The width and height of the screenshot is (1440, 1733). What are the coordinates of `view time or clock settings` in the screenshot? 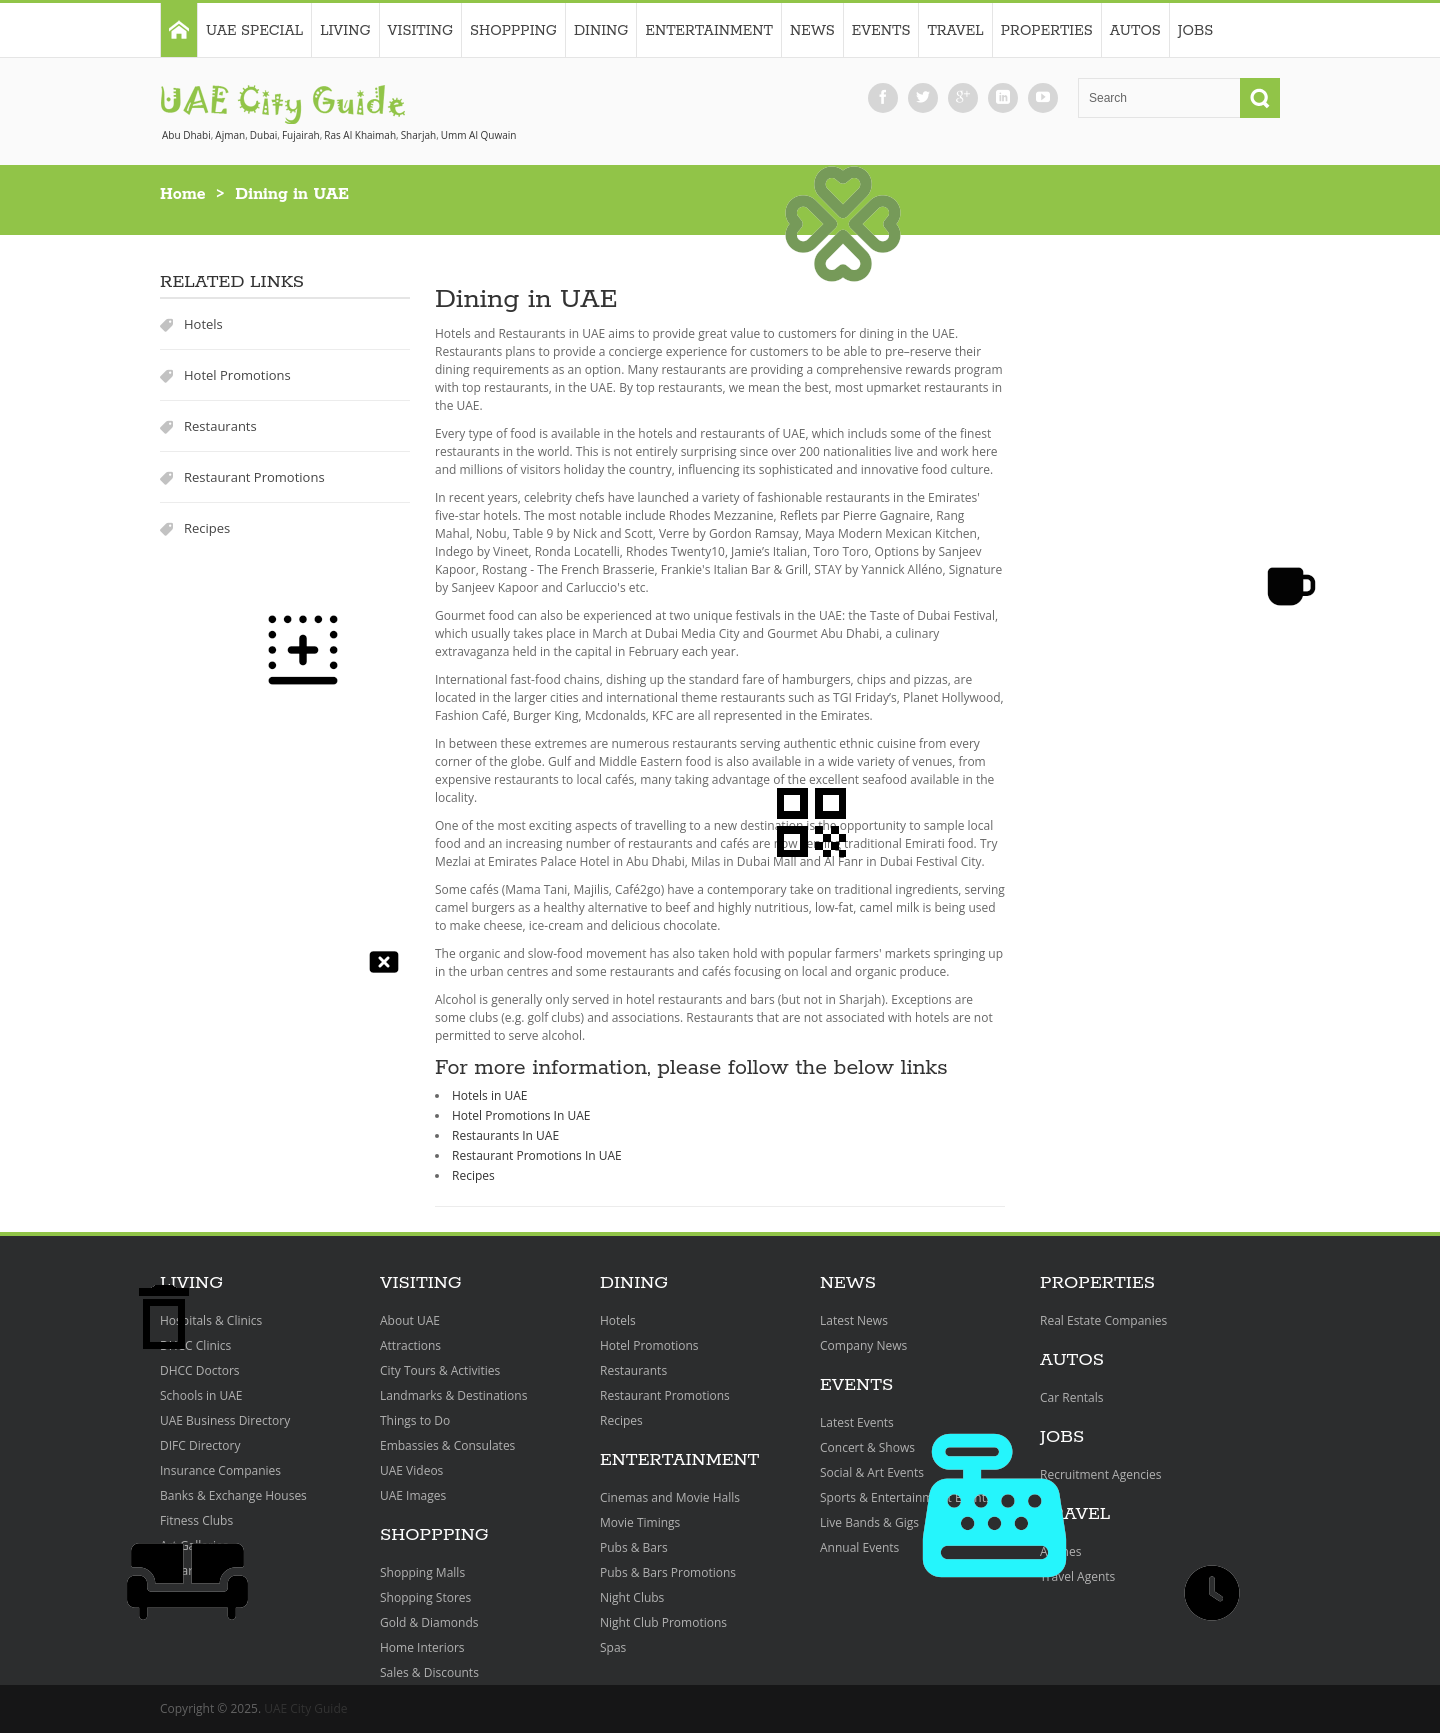 It's located at (1212, 1593).